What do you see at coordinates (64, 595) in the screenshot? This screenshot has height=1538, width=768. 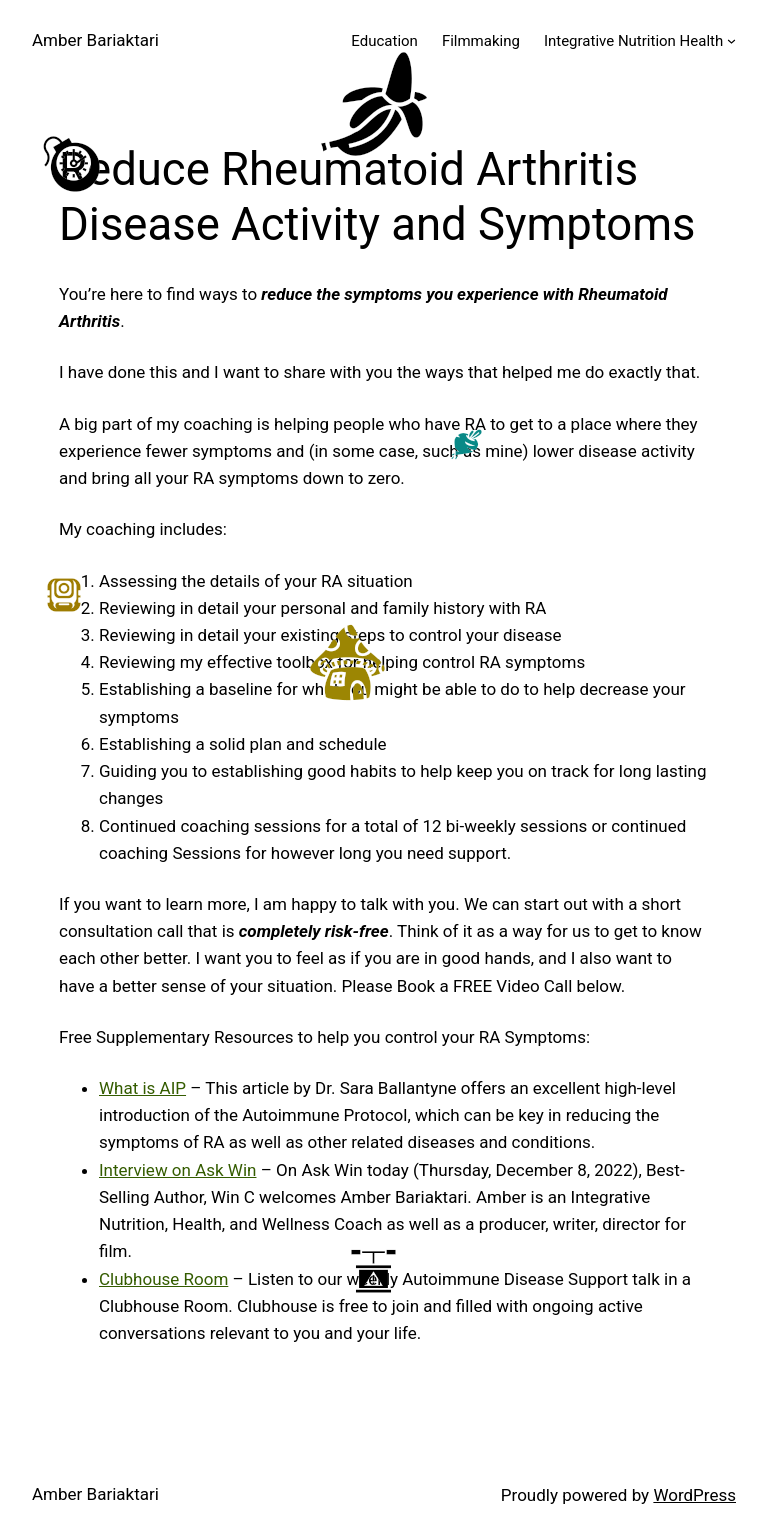 I see `open camera or photo capture mode` at bounding box center [64, 595].